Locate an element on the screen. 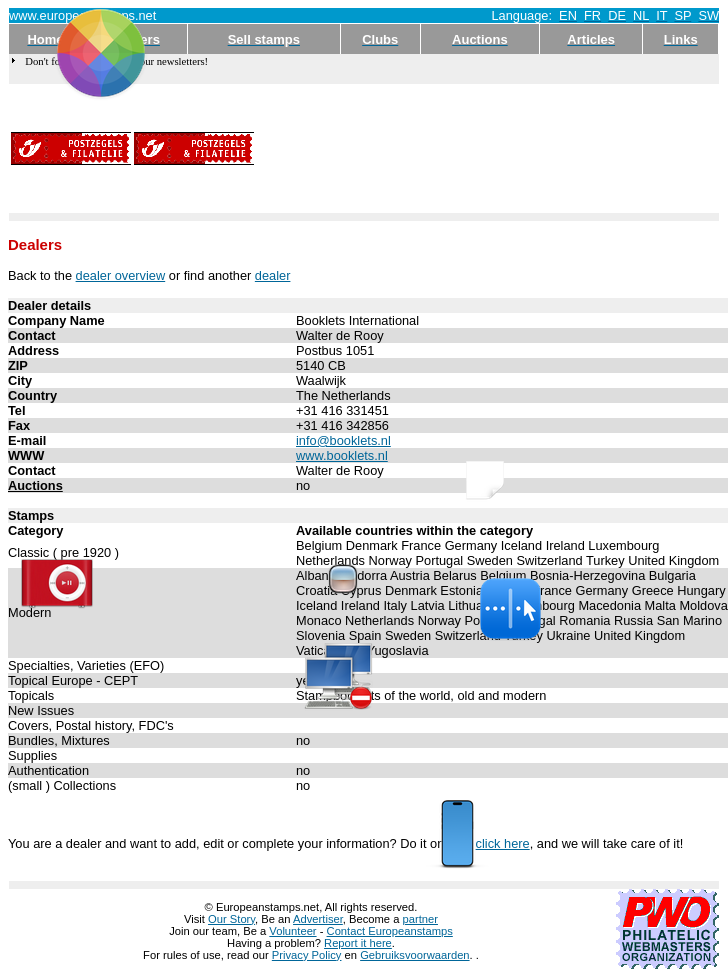 This screenshot has width=728, height=978. access background textures and materials library is located at coordinates (343, 581).